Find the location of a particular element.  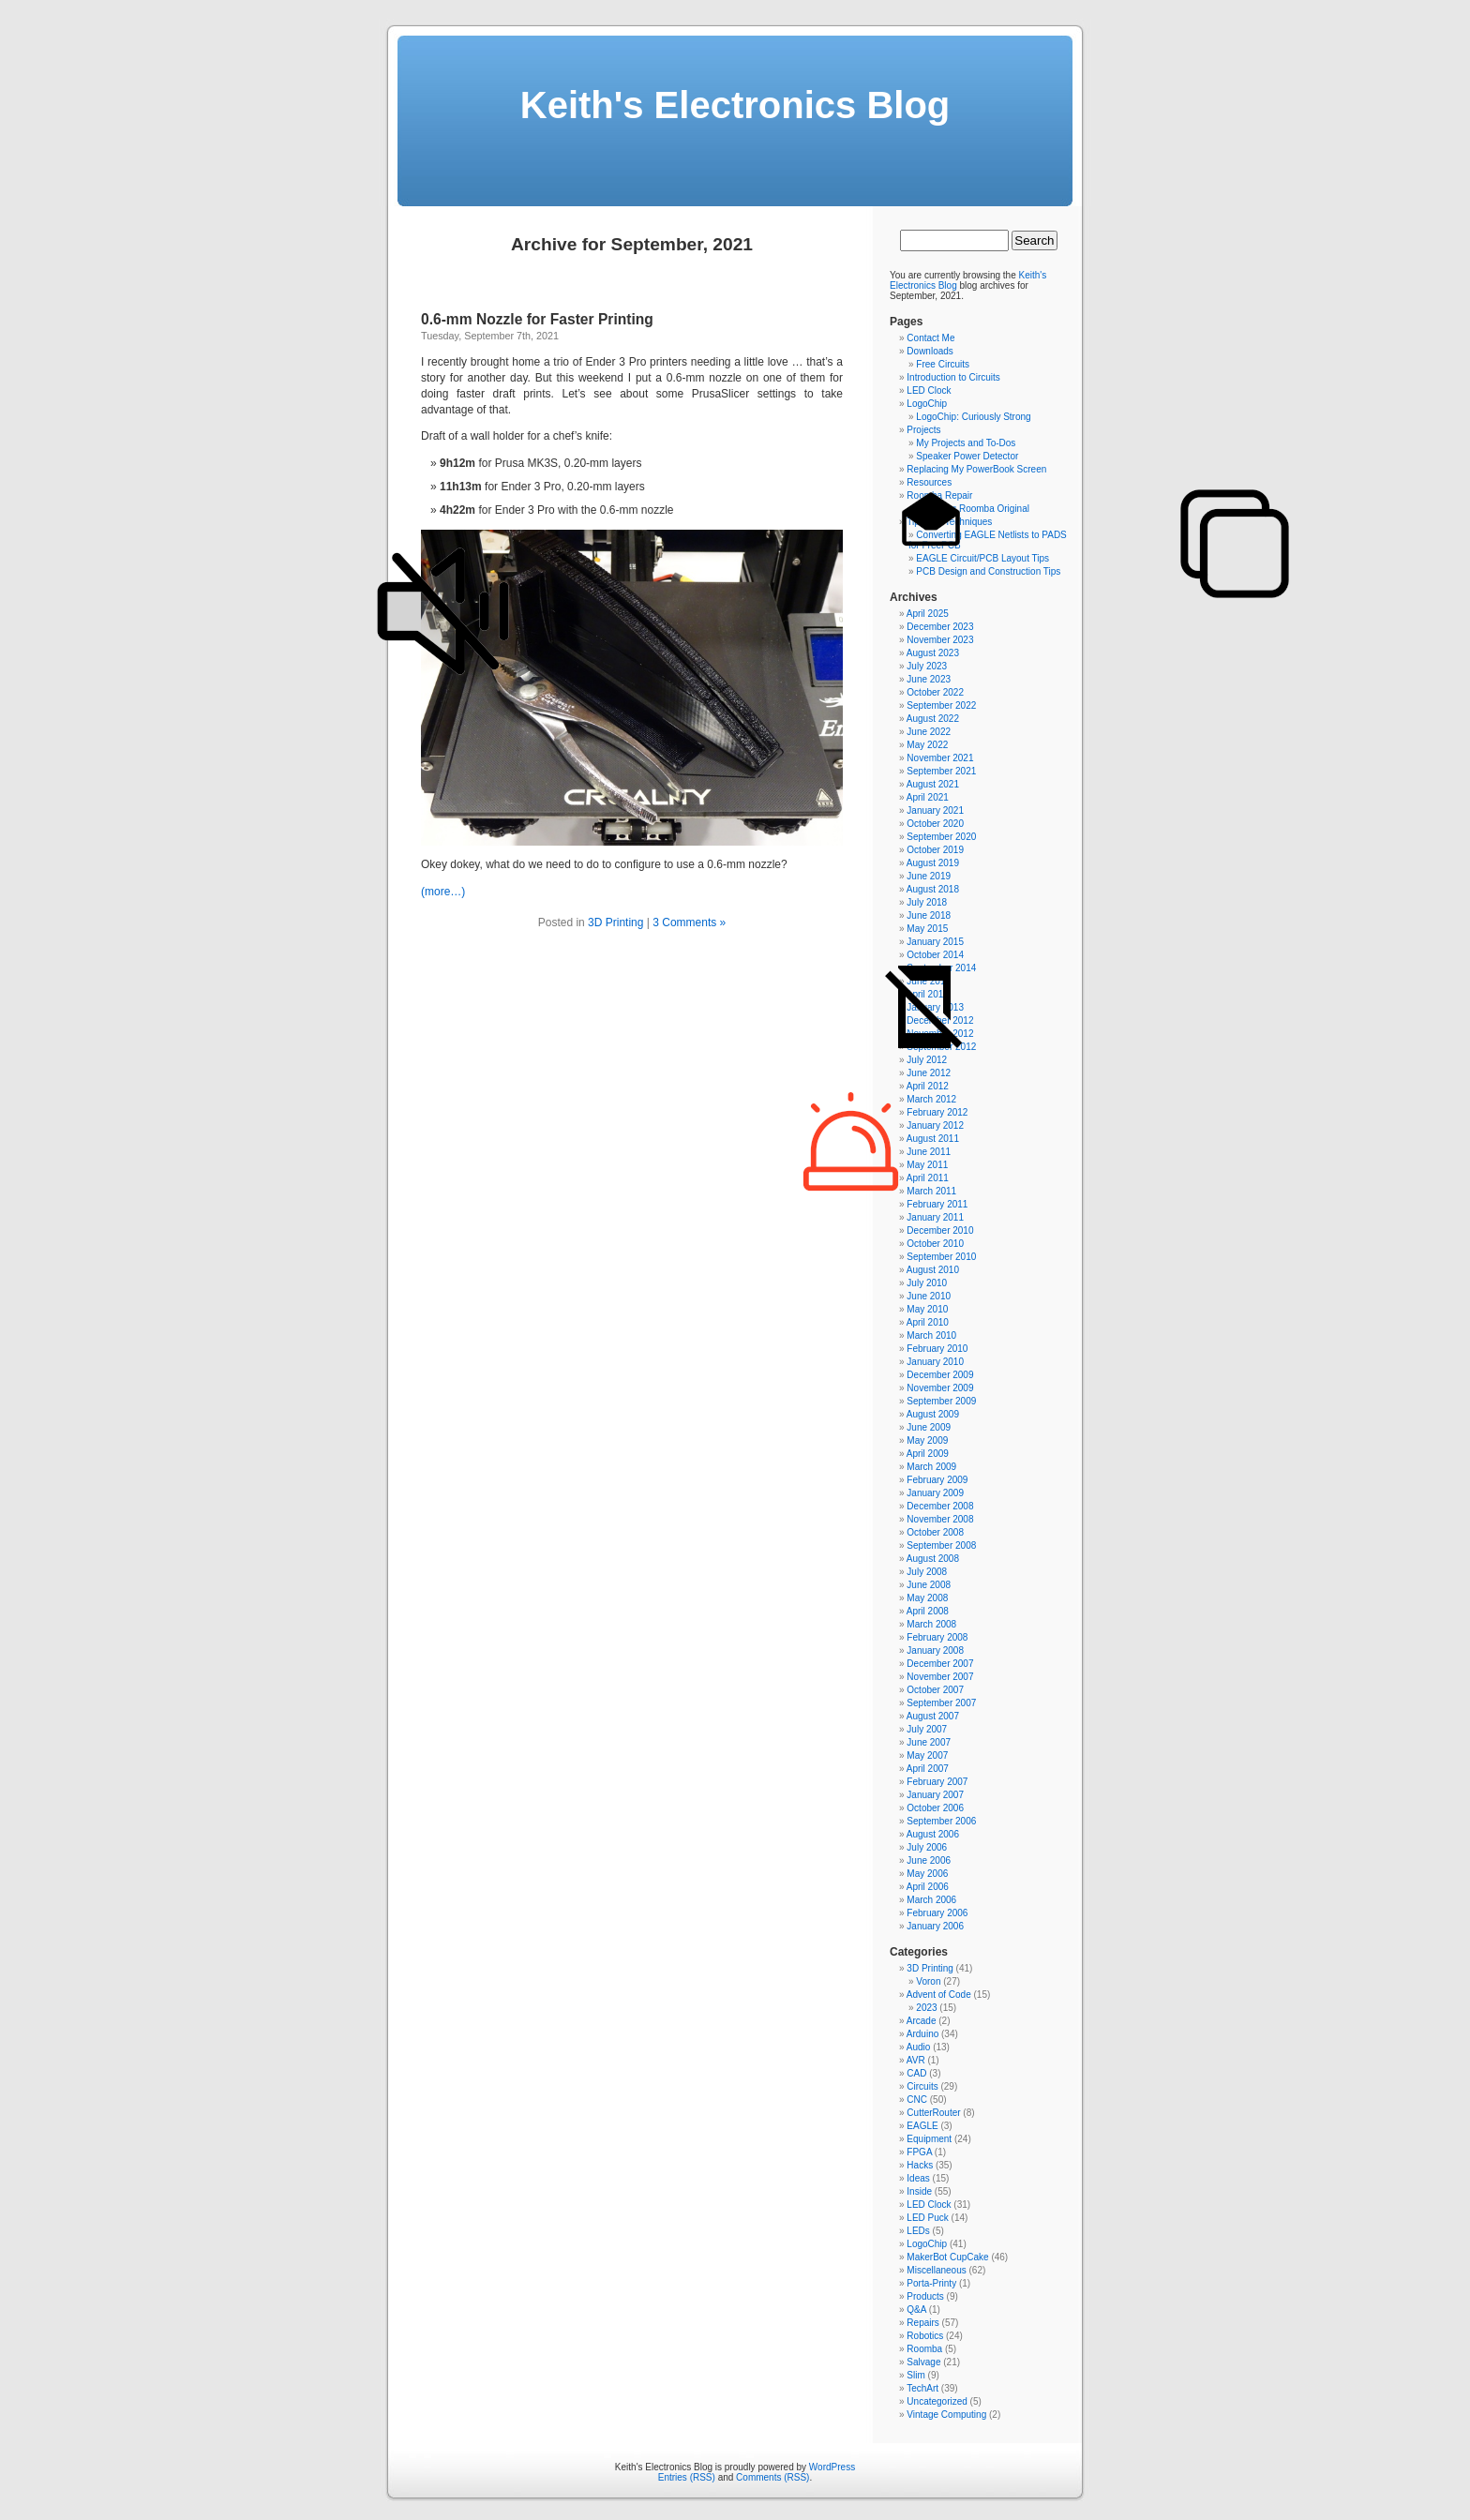

emergency alert or warning notification is located at coordinates (850, 1150).